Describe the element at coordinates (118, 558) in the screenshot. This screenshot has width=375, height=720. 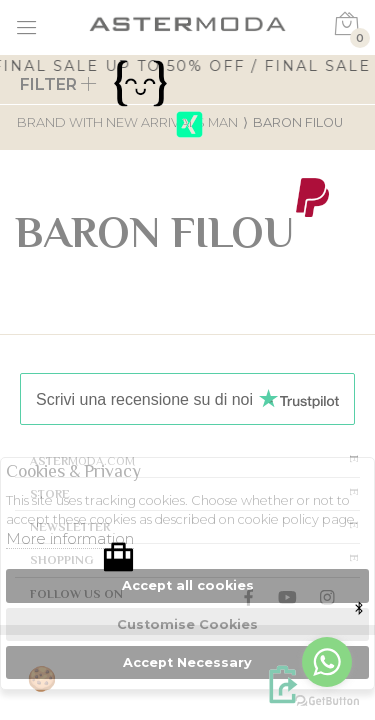
I see `access work or business documents` at that location.